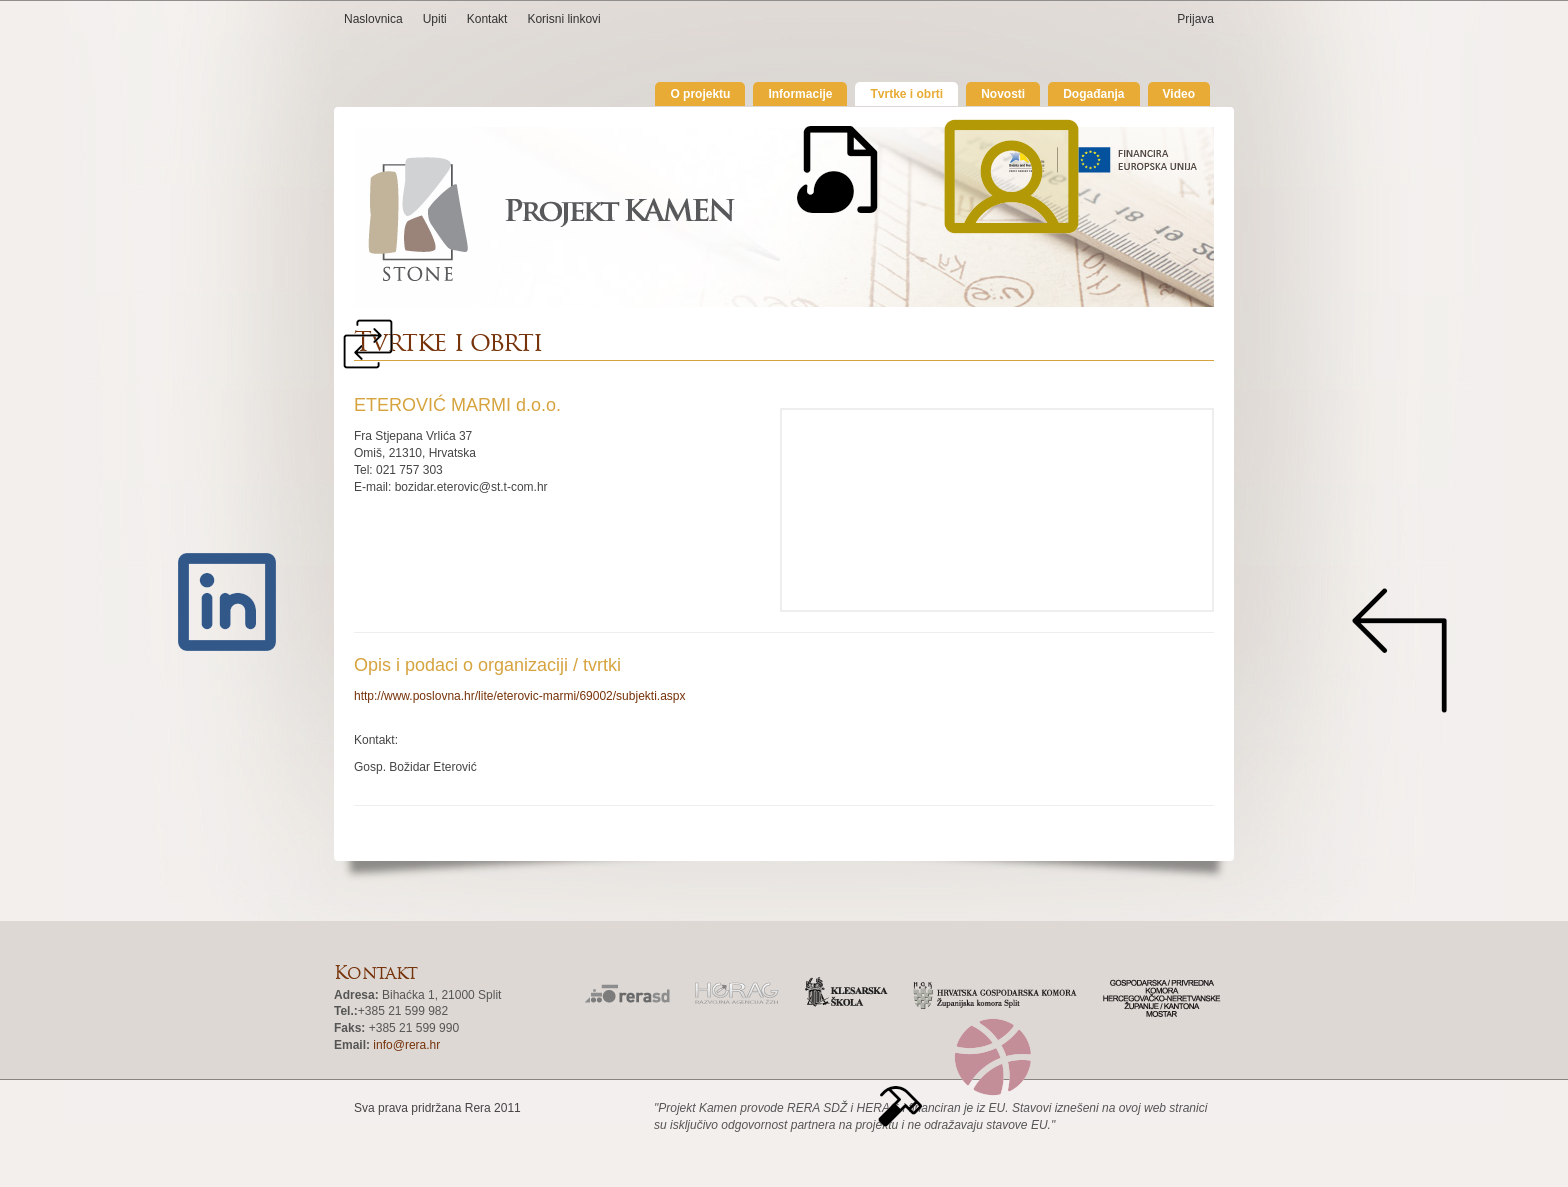 This screenshot has height=1187, width=1568. Describe the element at coordinates (227, 602) in the screenshot. I see `open LinkedIn profile or app` at that location.